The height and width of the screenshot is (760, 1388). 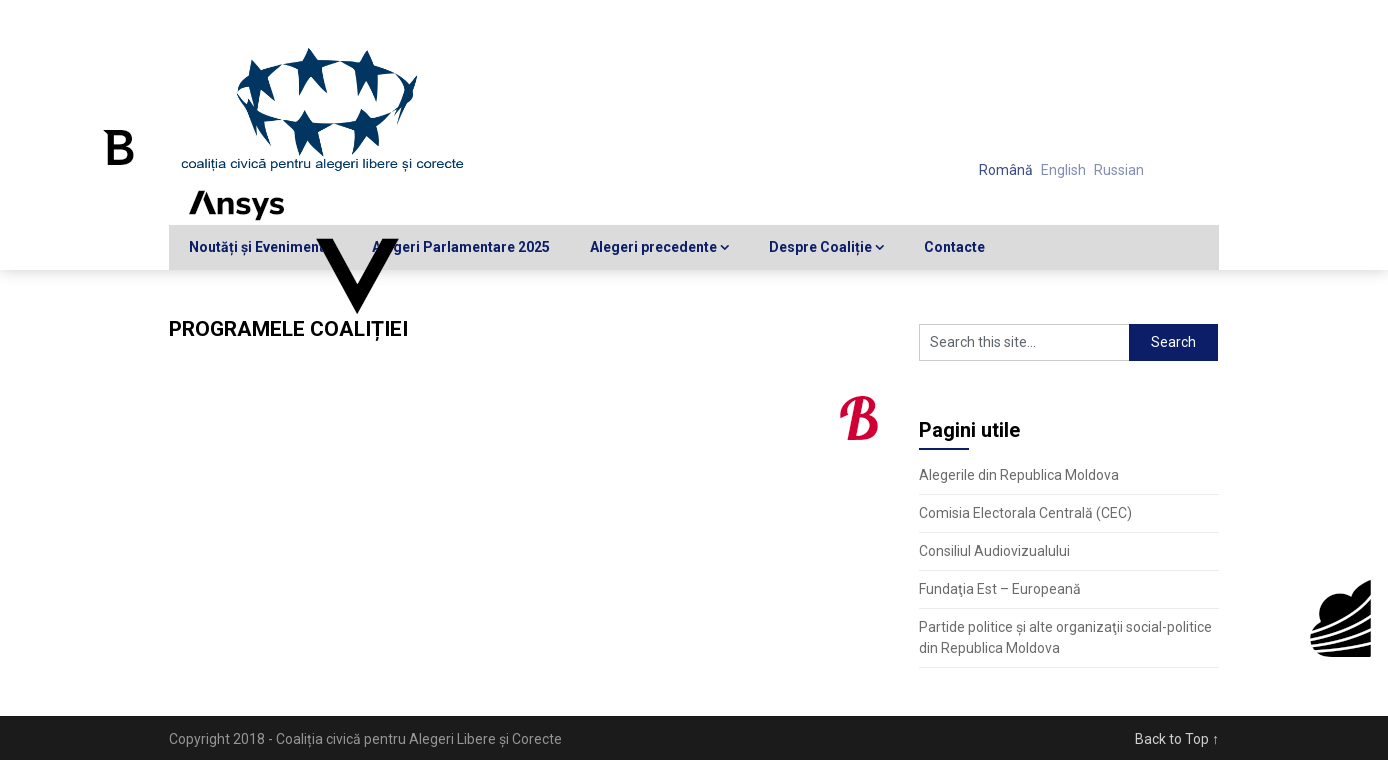 What do you see at coordinates (118, 147) in the screenshot?
I see `bitdefender antivirus app` at bounding box center [118, 147].